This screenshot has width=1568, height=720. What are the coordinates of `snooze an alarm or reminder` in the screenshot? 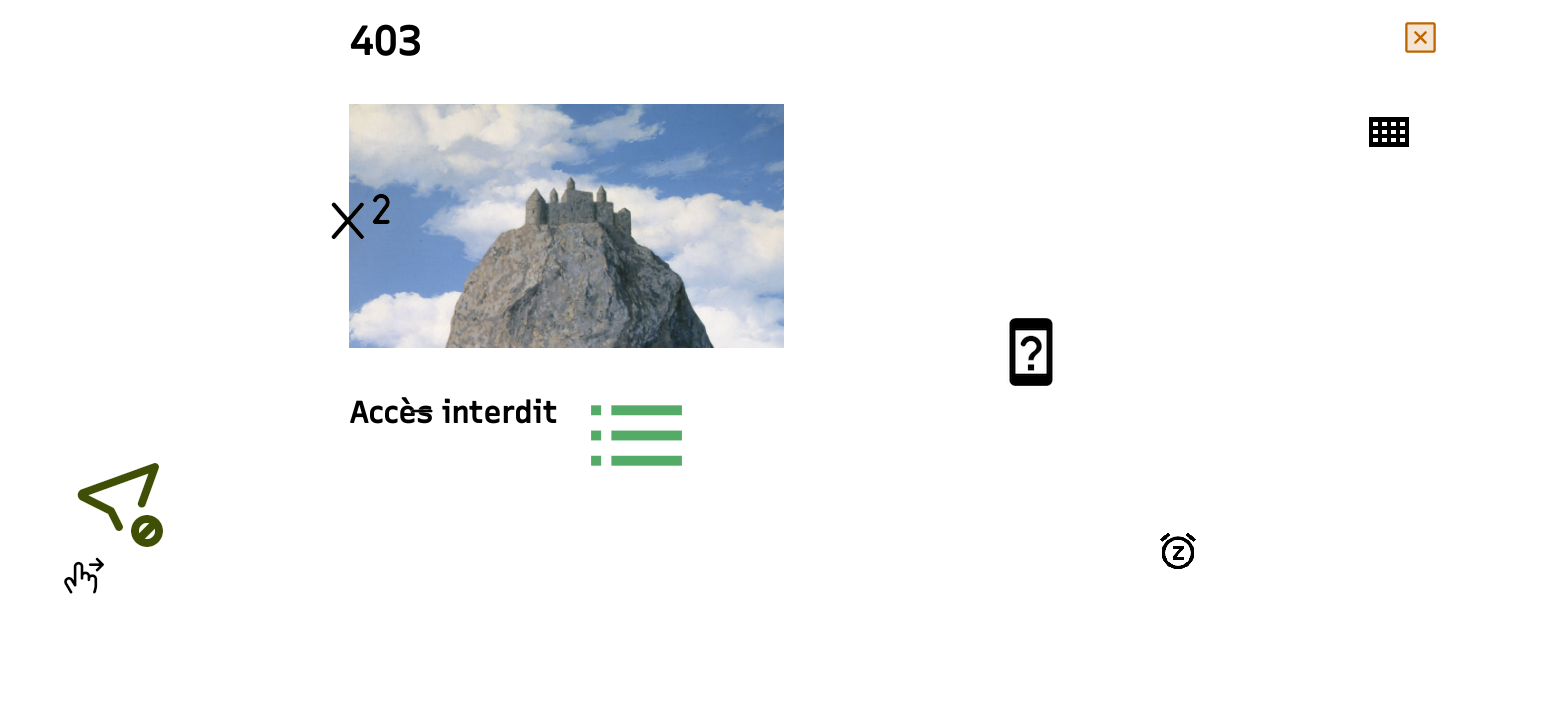 It's located at (1178, 551).